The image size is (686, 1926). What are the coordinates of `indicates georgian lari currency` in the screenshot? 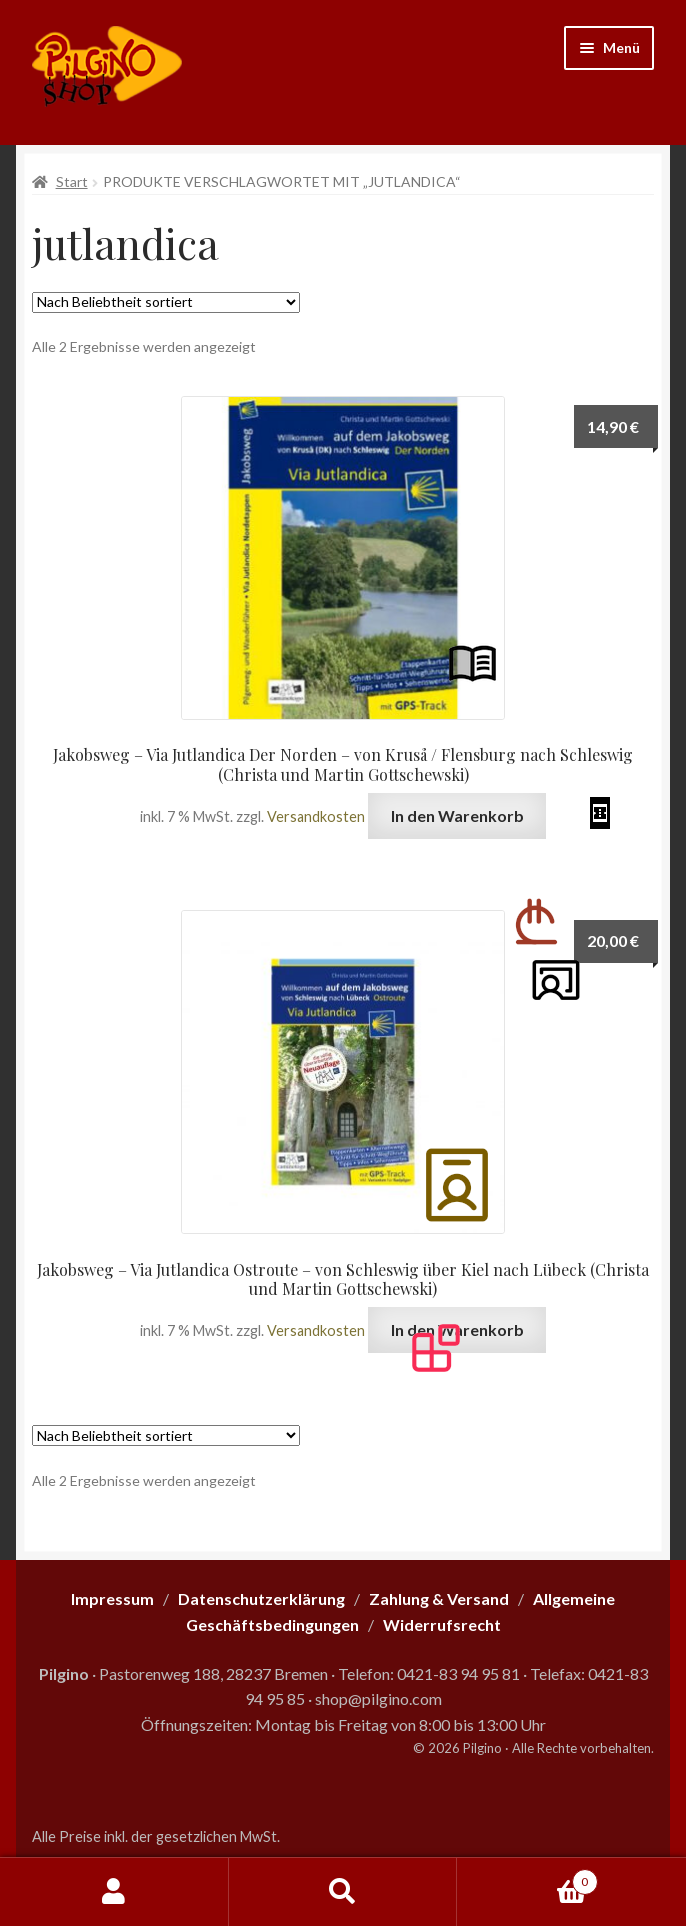 It's located at (536, 921).